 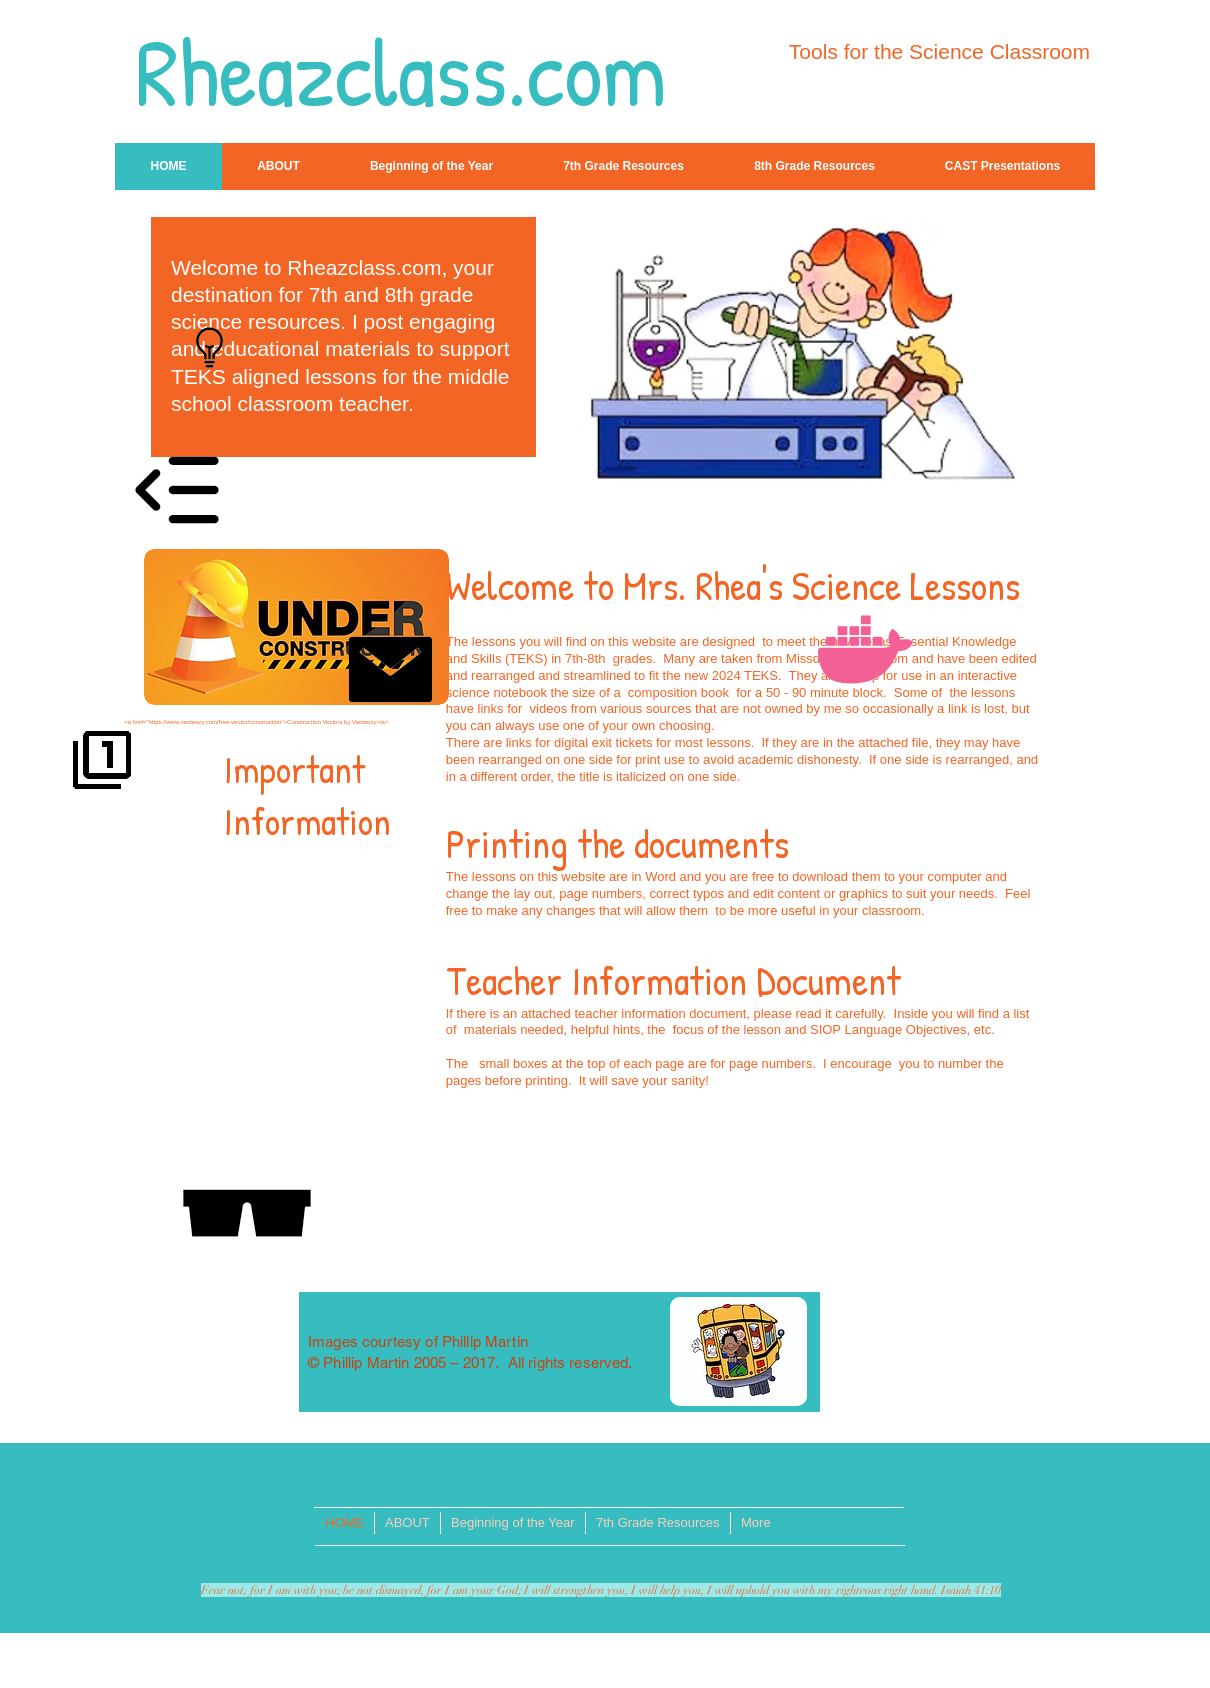 What do you see at coordinates (390, 669) in the screenshot?
I see `open your email inbox` at bounding box center [390, 669].